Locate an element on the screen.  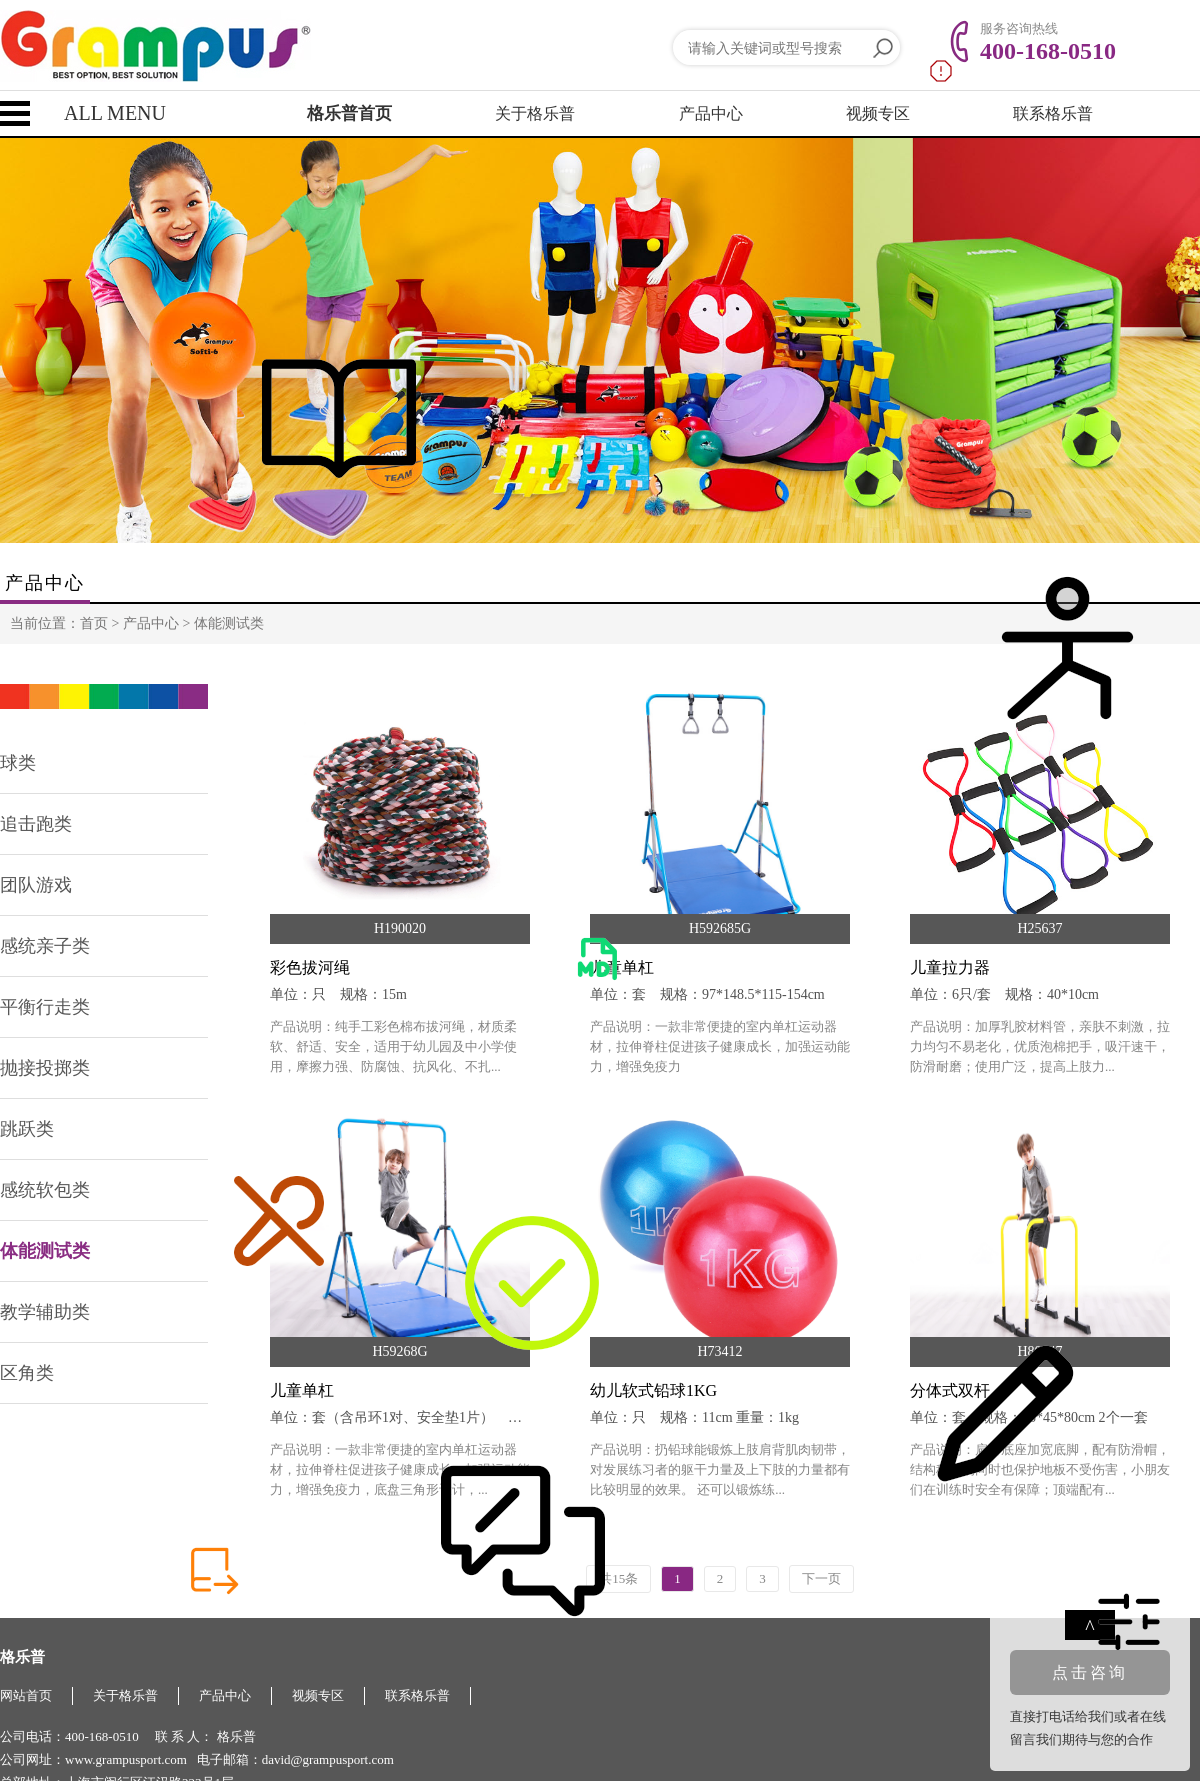
pull changes from a remote repository is located at coordinates (213, 1573).